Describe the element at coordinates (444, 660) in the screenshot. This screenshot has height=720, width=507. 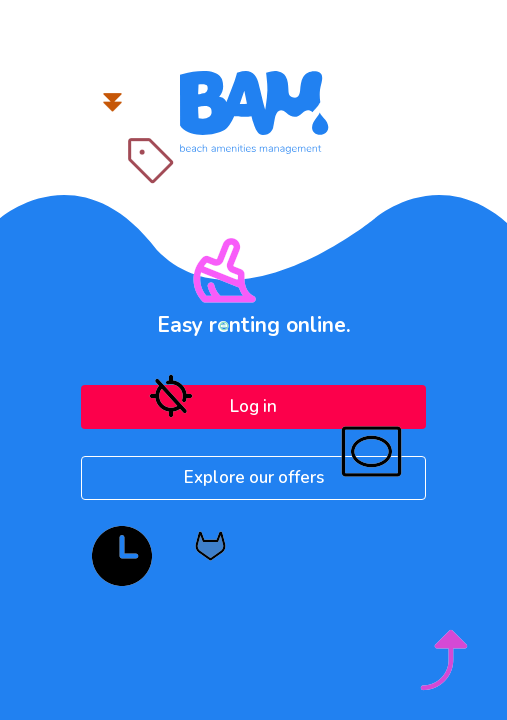
I see `go back and up in navigation` at that location.